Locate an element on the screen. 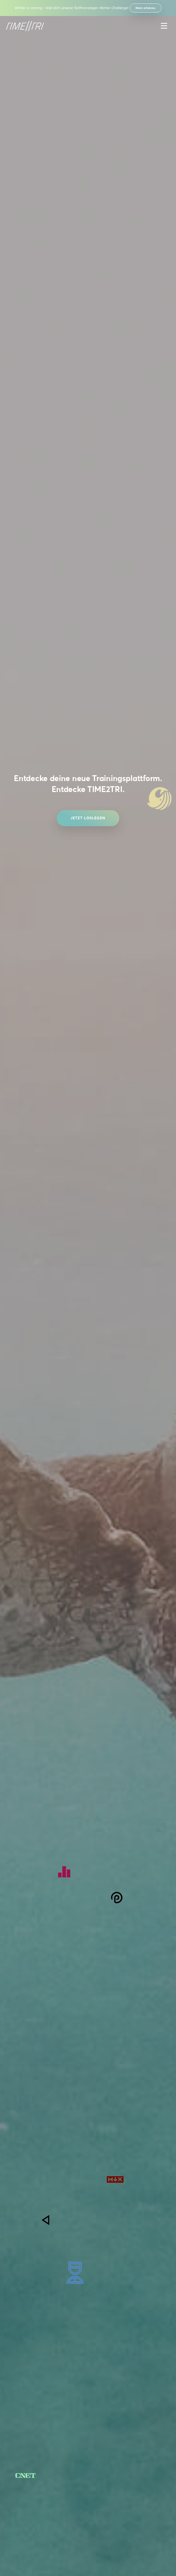  access nursing or medical staff information is located at coordinates (75, 2273).